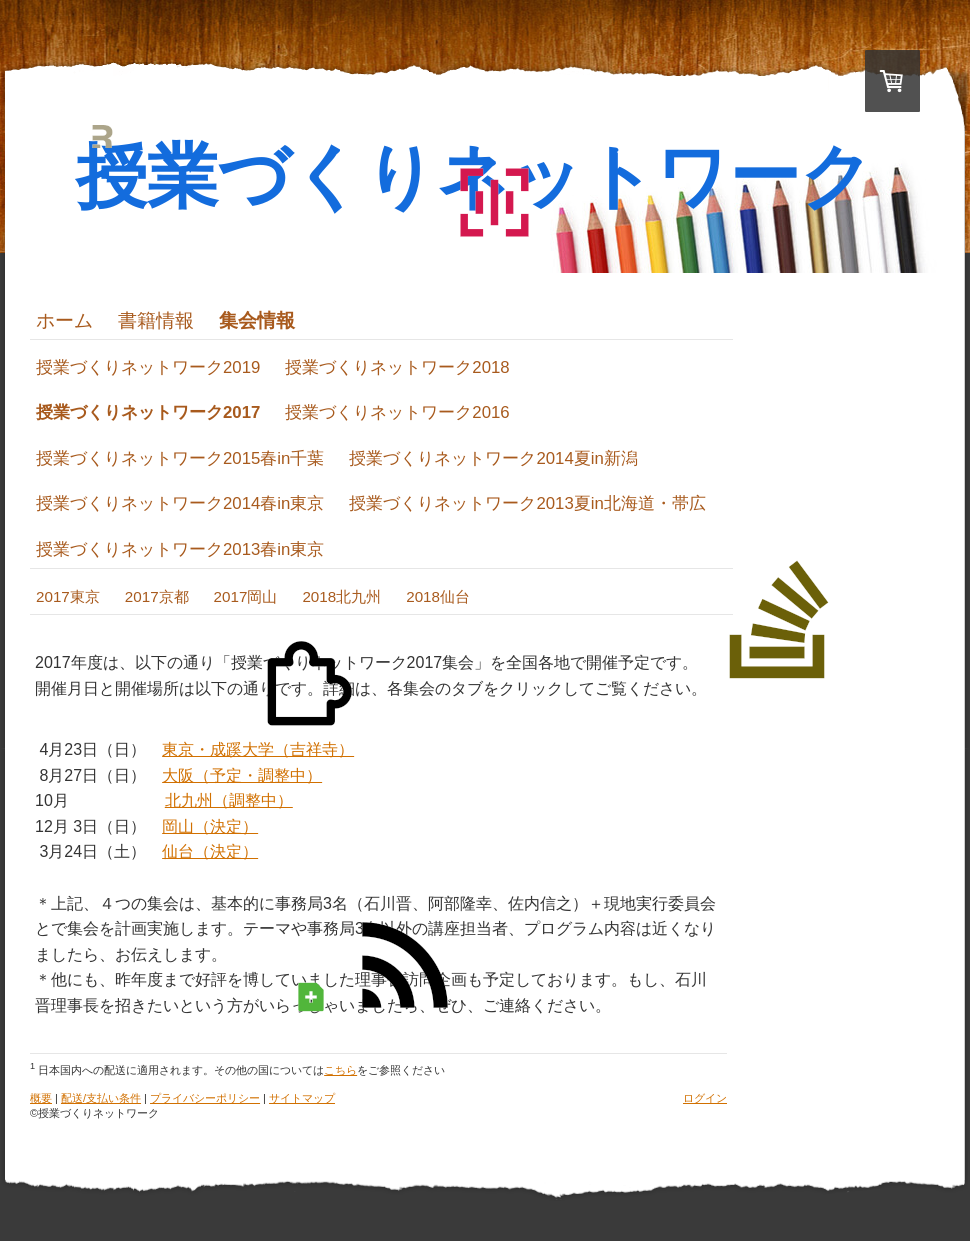 The width and height of the screenshot is (970, 1241). Describe the element at coordinates (102, 136) in the screenshot. I see `remix framework logo` at that location.